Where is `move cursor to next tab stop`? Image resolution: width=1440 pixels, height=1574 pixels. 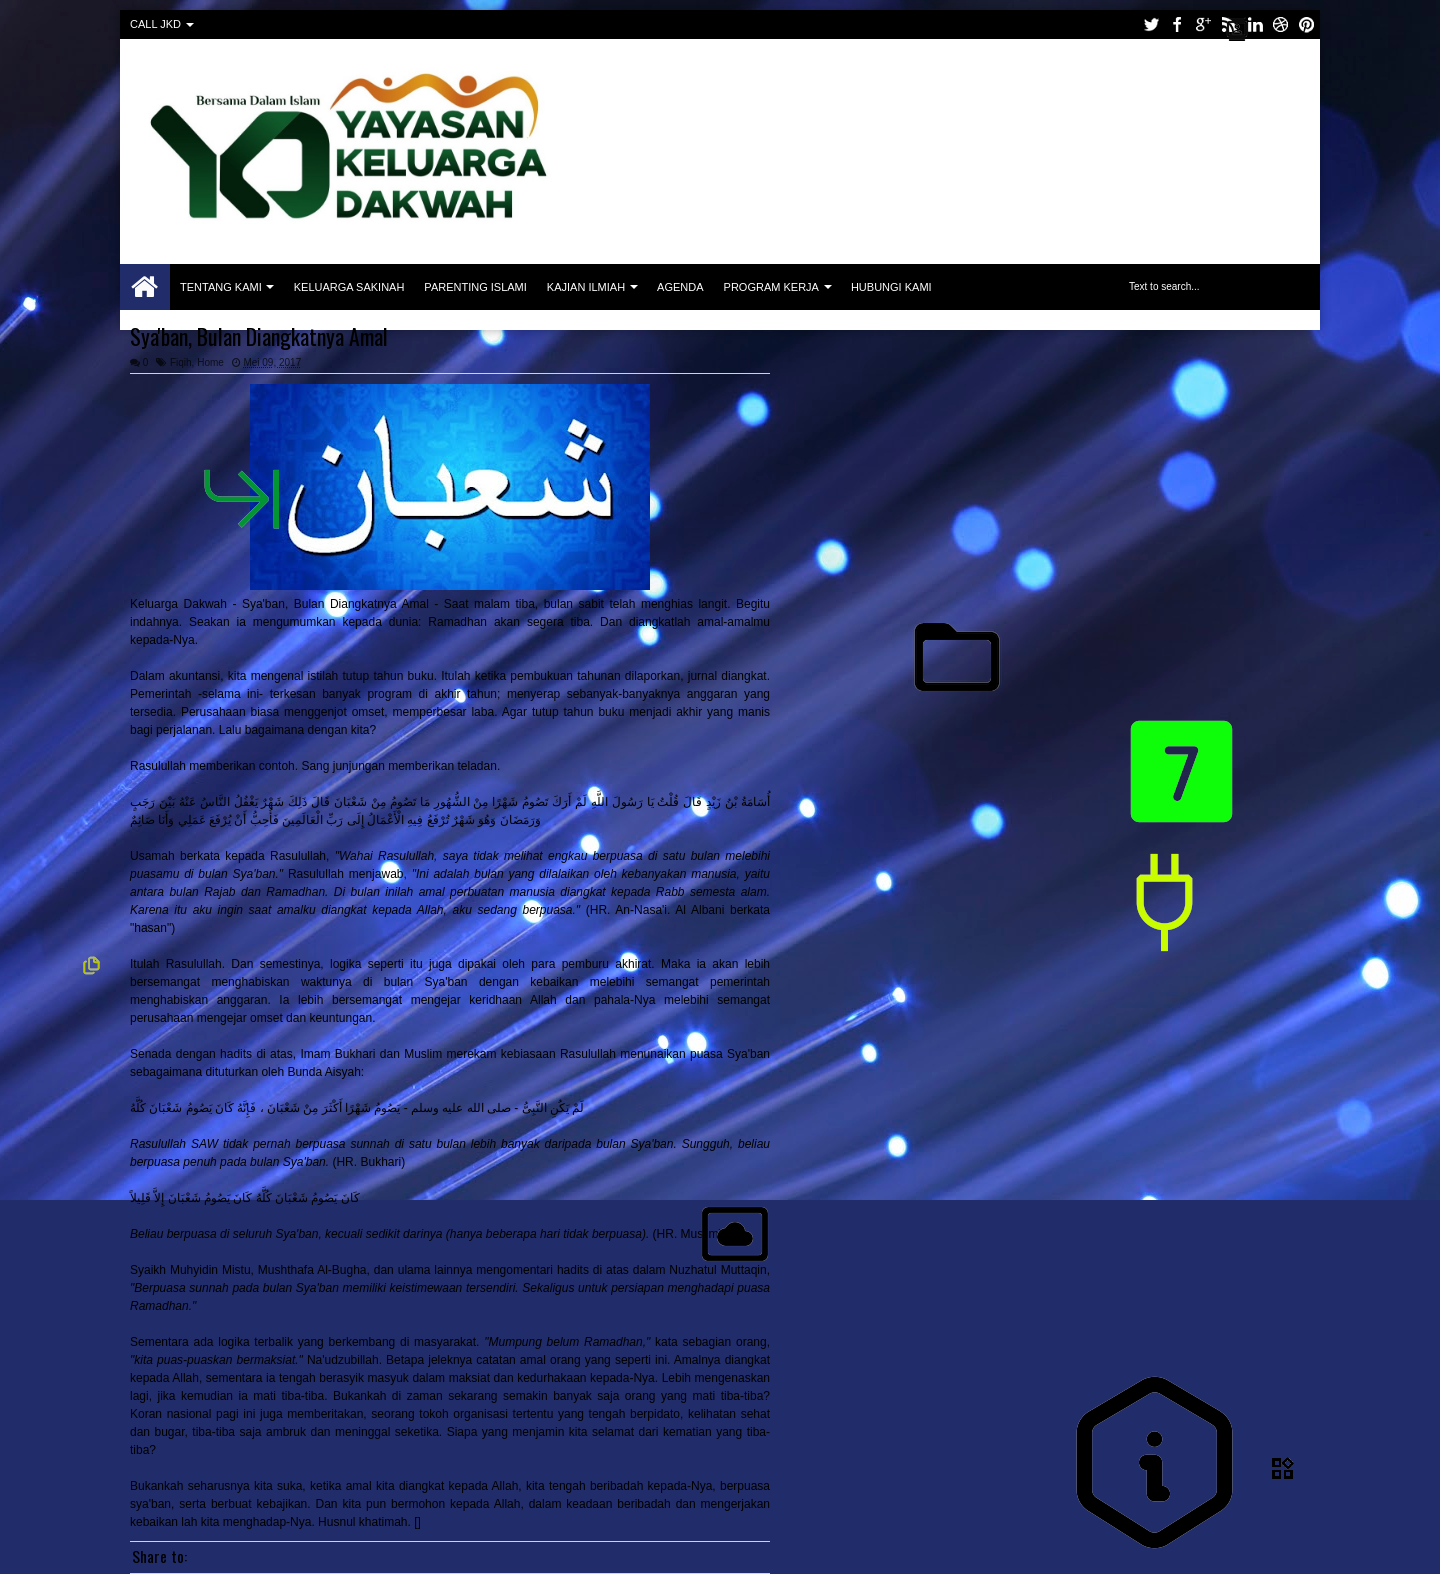 move cursor to next tab stop is located at coordinates (236, 496).